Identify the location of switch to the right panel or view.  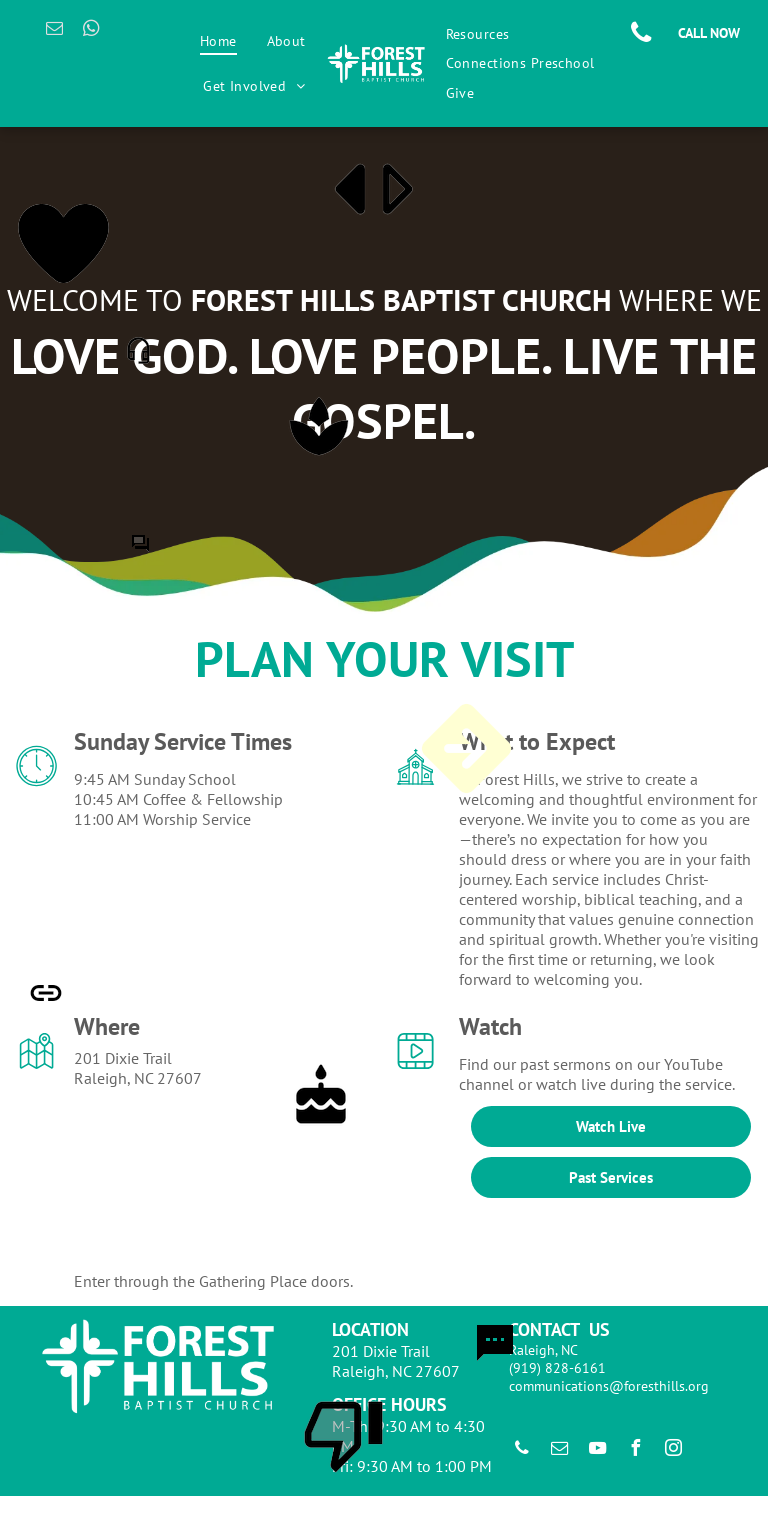
(374, 189).